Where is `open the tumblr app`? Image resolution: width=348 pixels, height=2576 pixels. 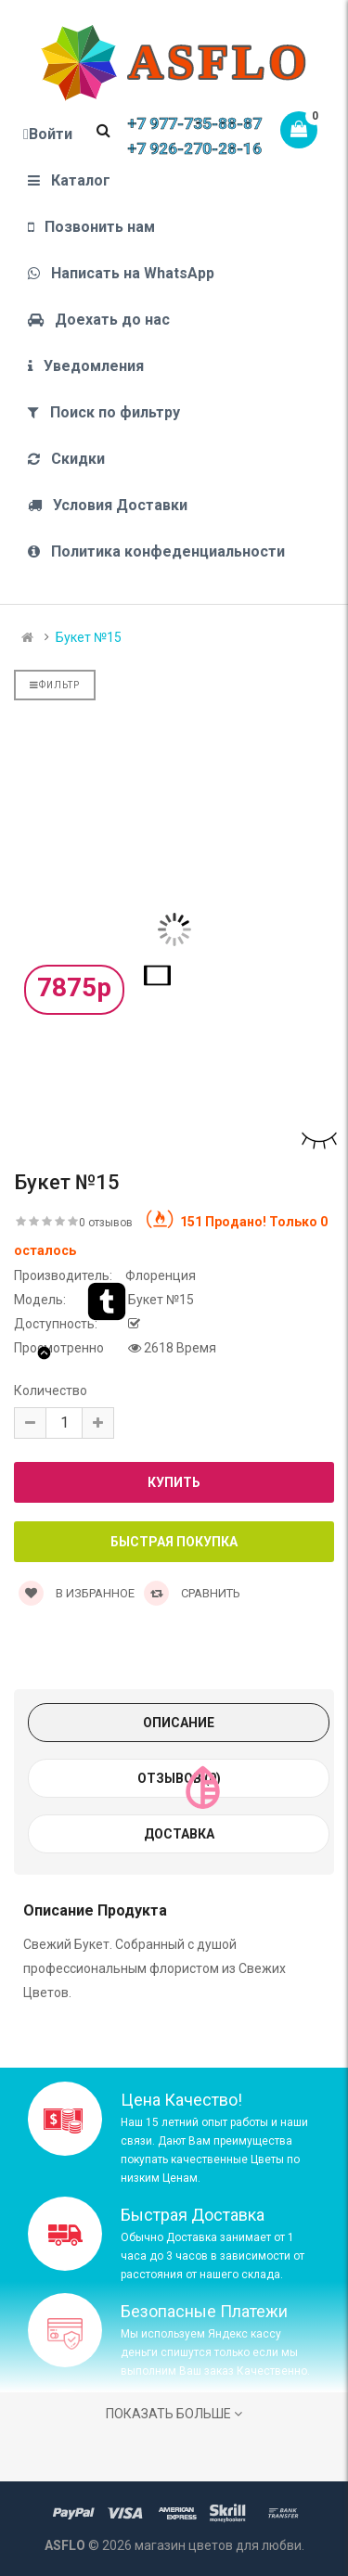
open the tumblr app is located at coordinates (107, 1301).